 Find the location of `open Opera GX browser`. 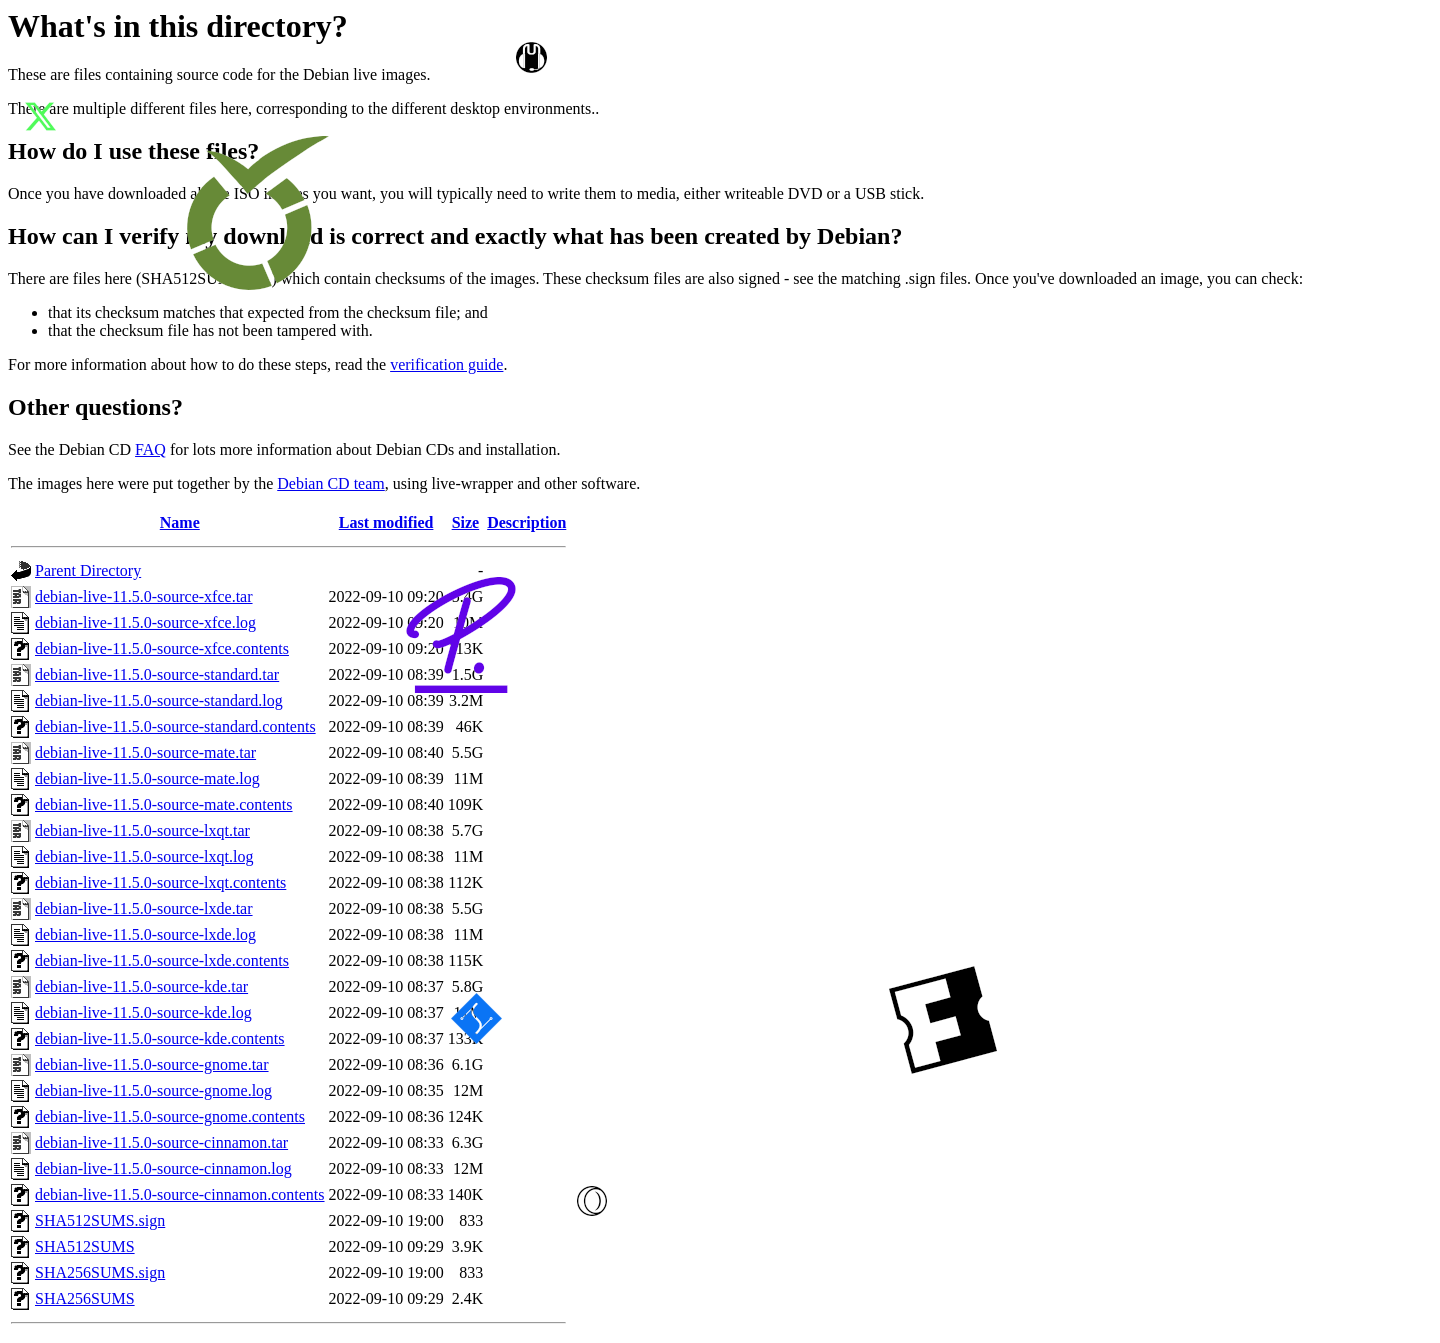

open Opera GX browser is located at coordinates (592, 1201).